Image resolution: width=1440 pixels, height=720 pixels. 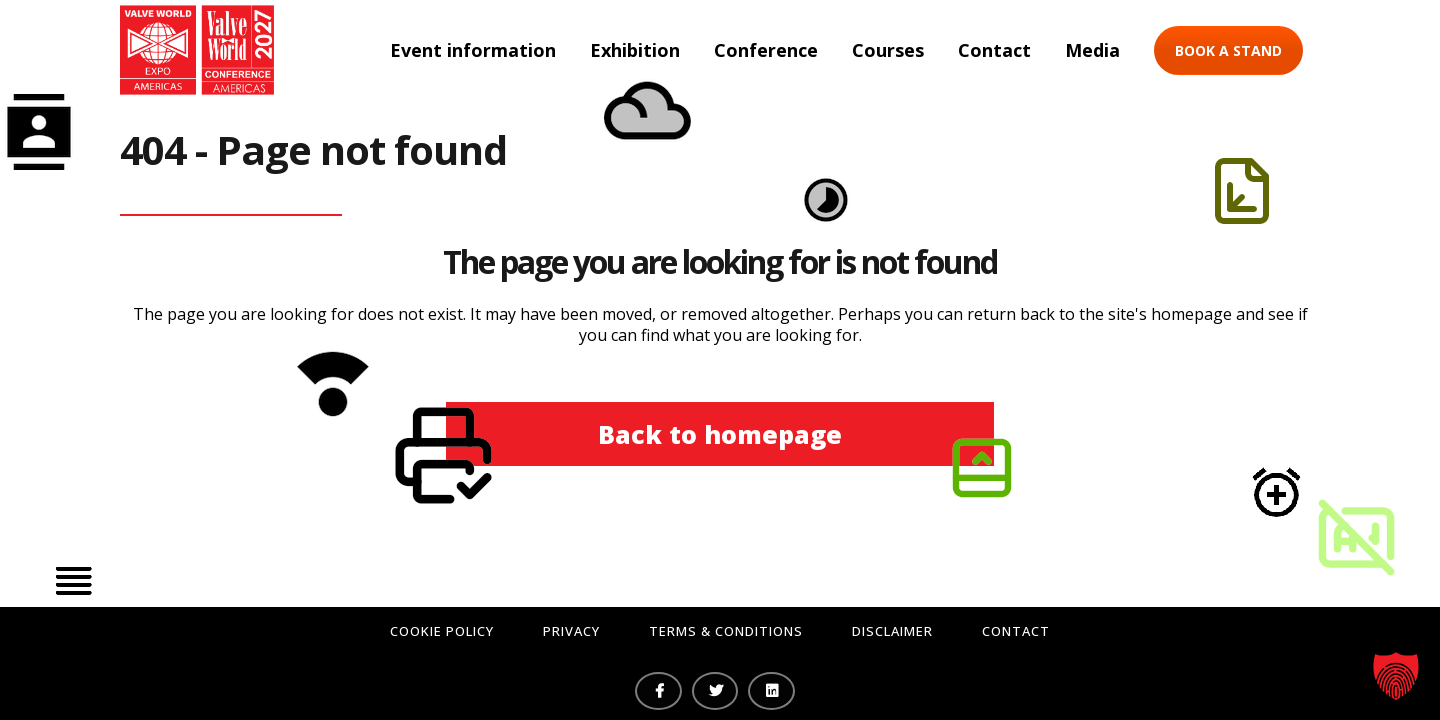 What do you see at coordinates (1356, 537) in the screenshot?
I see `disable advertisements` at bounding box center [1356, 537].